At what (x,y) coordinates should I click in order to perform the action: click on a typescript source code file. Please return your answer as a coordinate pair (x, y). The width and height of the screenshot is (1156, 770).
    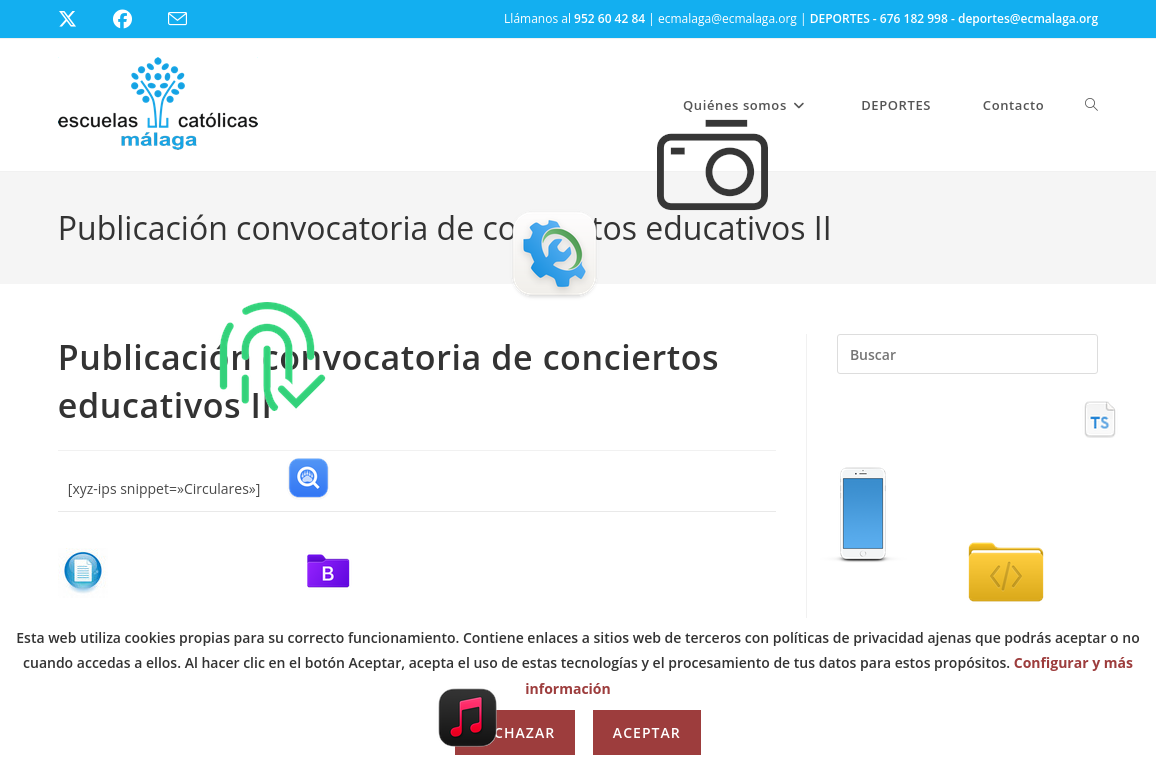
    Looking at the image, I should click on (1100, 419).